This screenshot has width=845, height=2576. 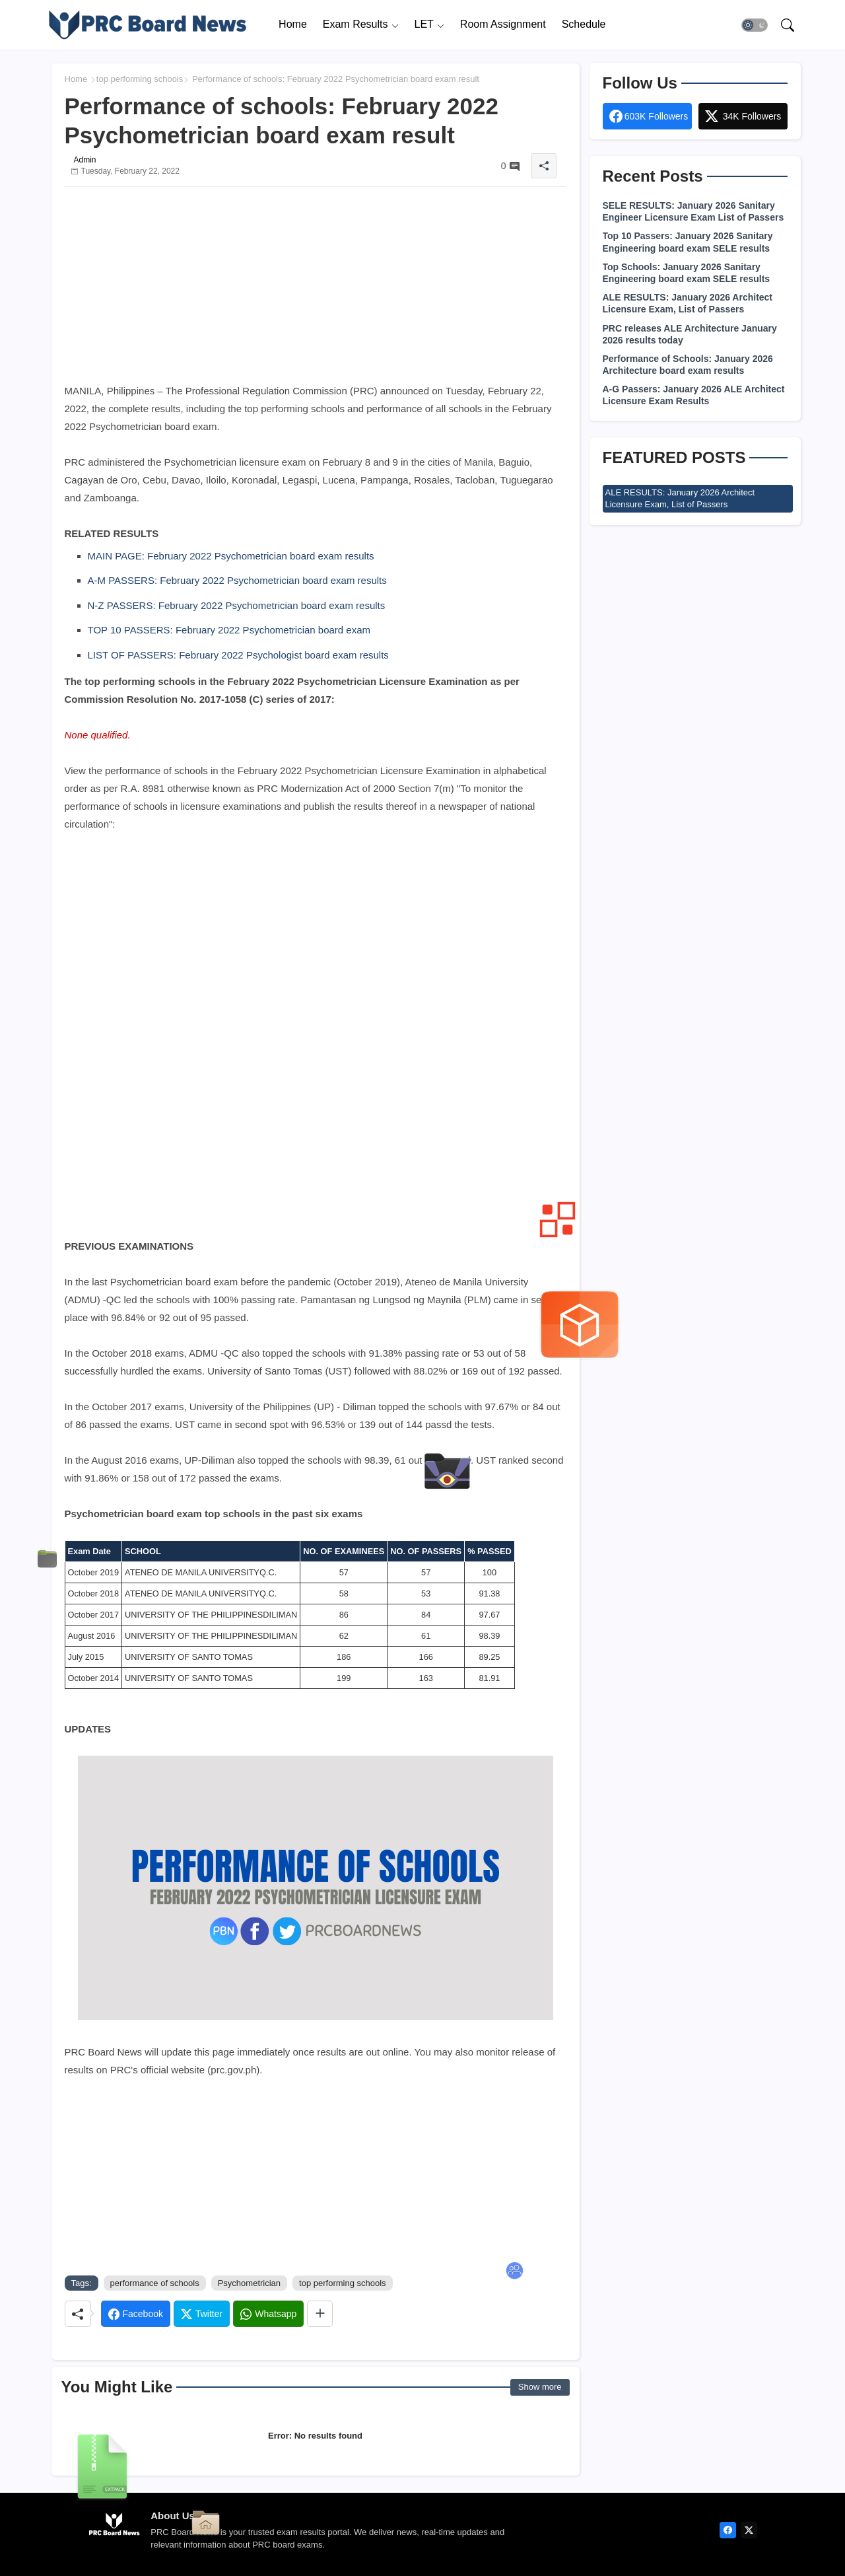 What do you see at coordinates (47, 1558) in the screenshot?
I see `access a remote or network folder` at bounding box center [47, 1558].